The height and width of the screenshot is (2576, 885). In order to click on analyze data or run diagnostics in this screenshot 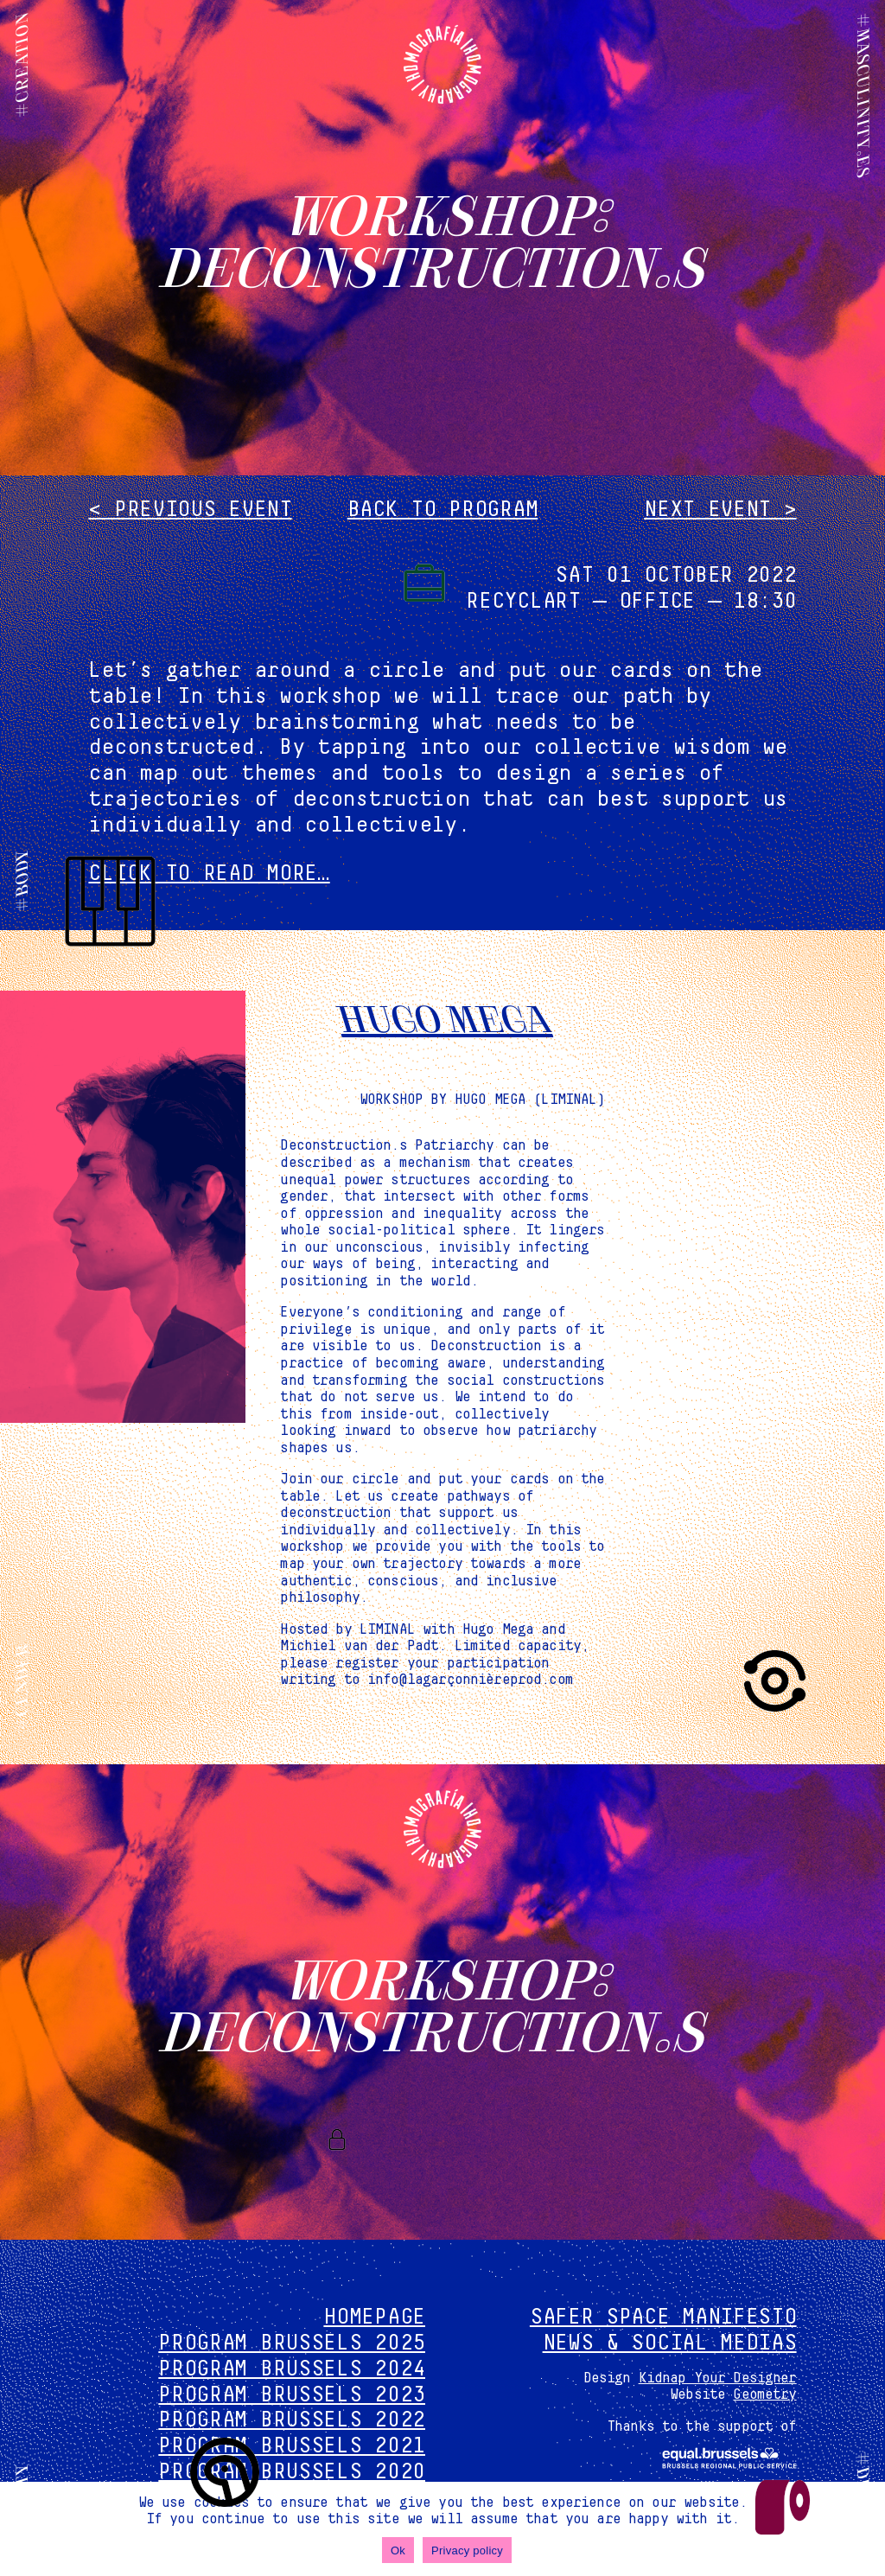, I will do `click(774, 1680)`.